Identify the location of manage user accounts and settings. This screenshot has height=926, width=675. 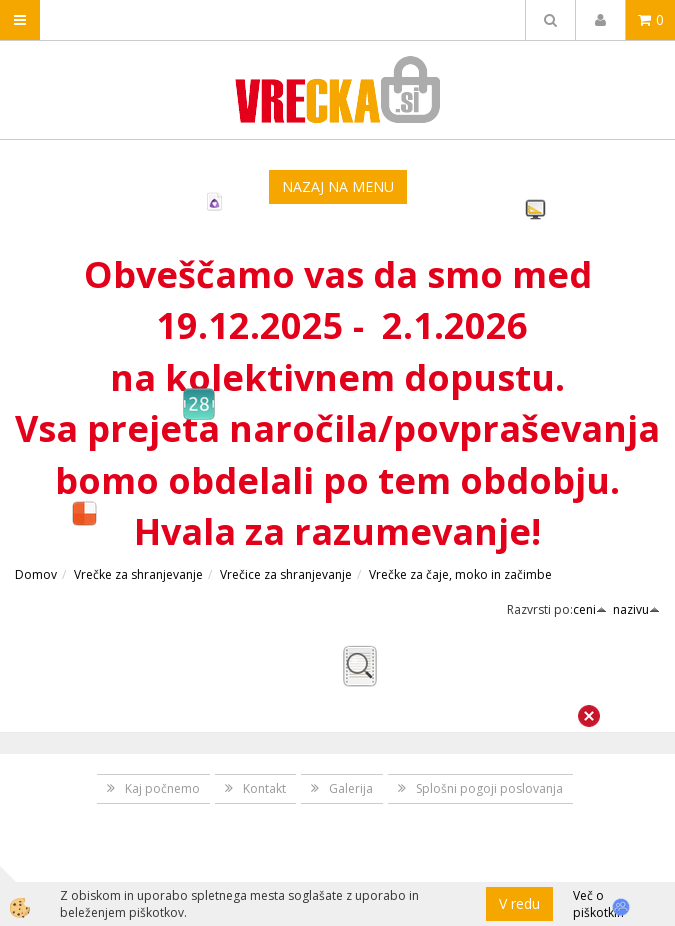
(621, 907).